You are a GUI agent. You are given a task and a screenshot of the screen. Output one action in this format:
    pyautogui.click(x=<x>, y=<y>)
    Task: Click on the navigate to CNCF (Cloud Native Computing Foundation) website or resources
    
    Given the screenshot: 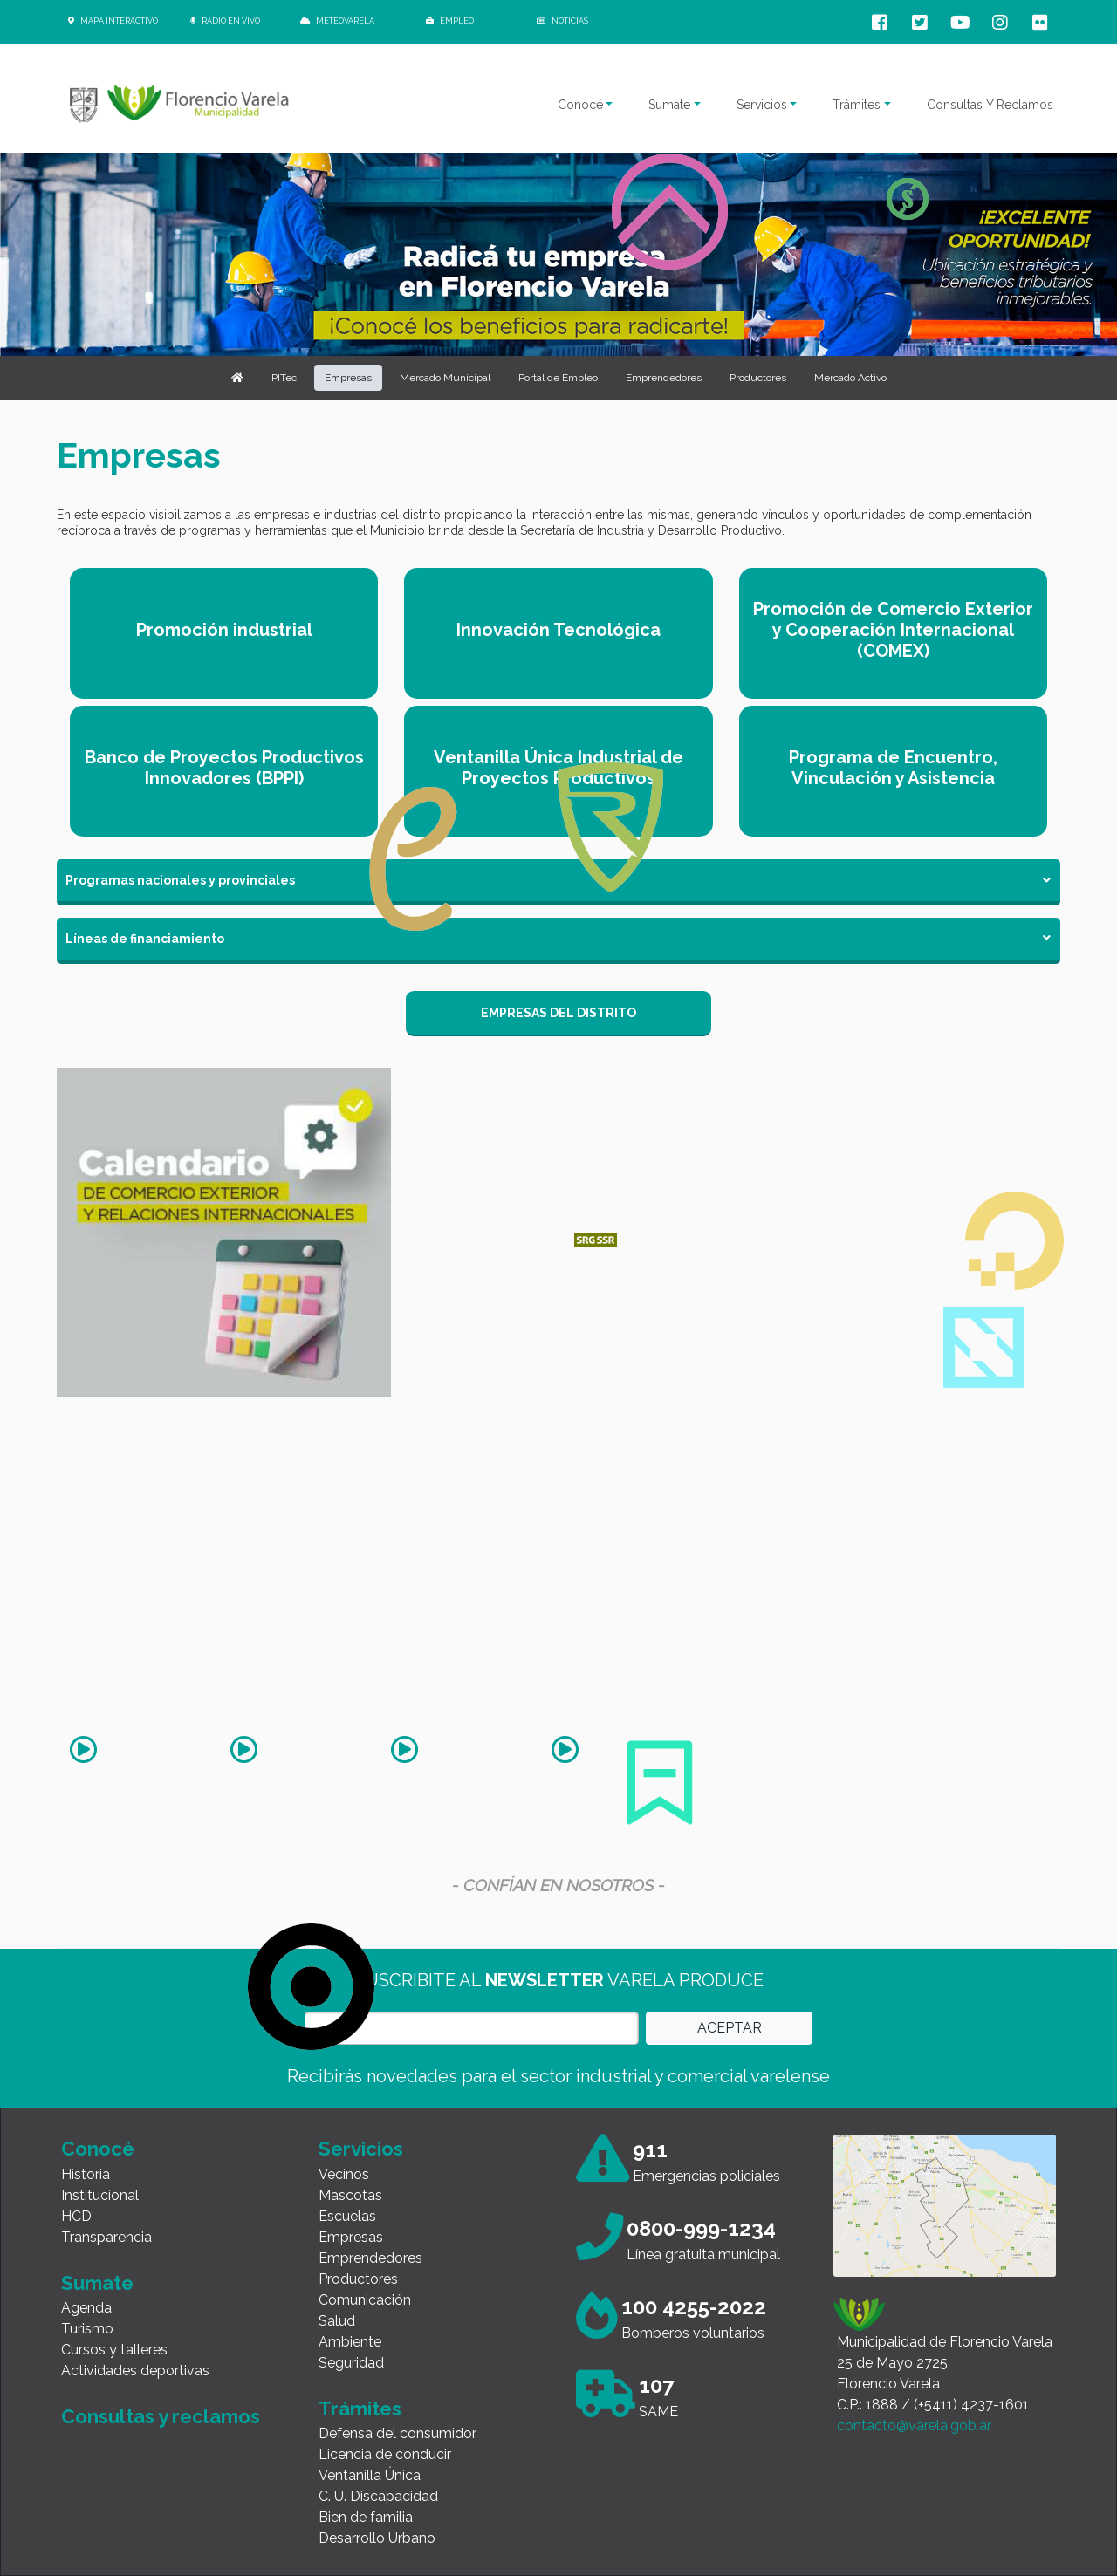 What is the action you would take?
    pyautogui.click(x=983, y=1347)
    